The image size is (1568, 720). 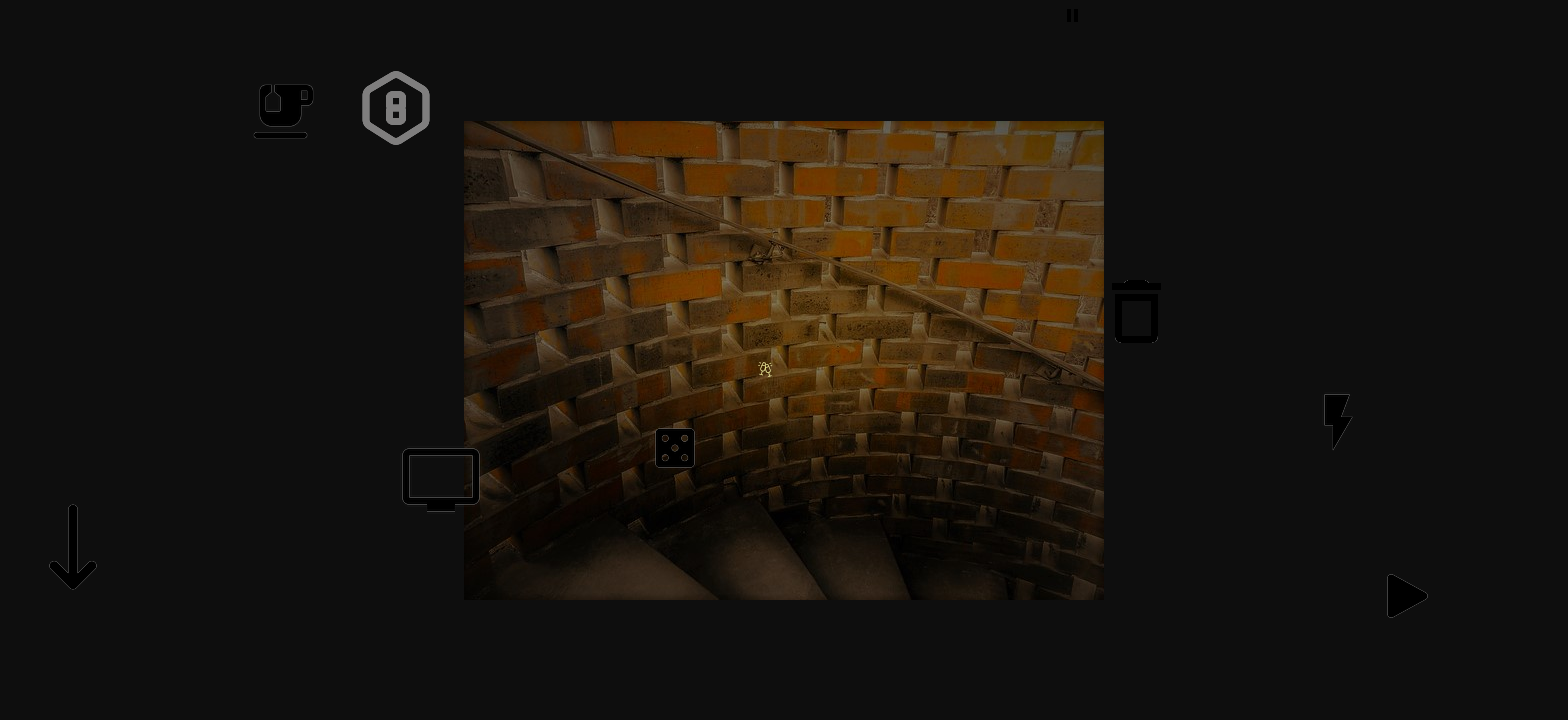 I want to click on access personal video or media content, so click(x=441, y=480).